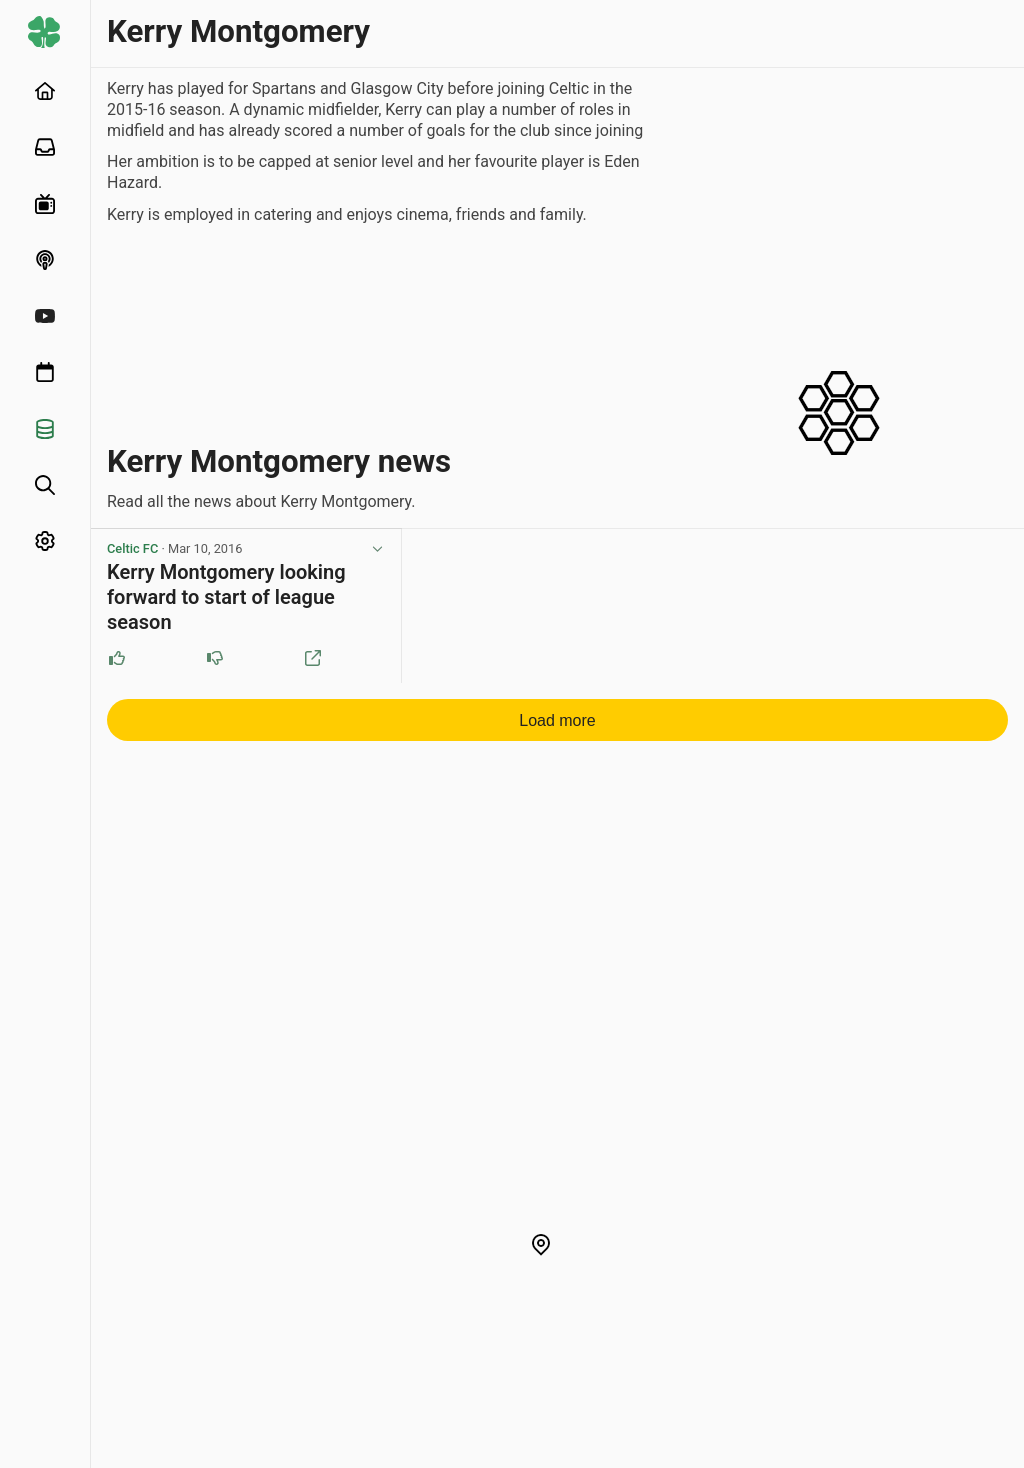 This screenshot has width=1024, height=1468. What do you see at coordinates (541, 1244) in the screenshot?
I see `mark a location on the map` at bounding box center [541, 1244].